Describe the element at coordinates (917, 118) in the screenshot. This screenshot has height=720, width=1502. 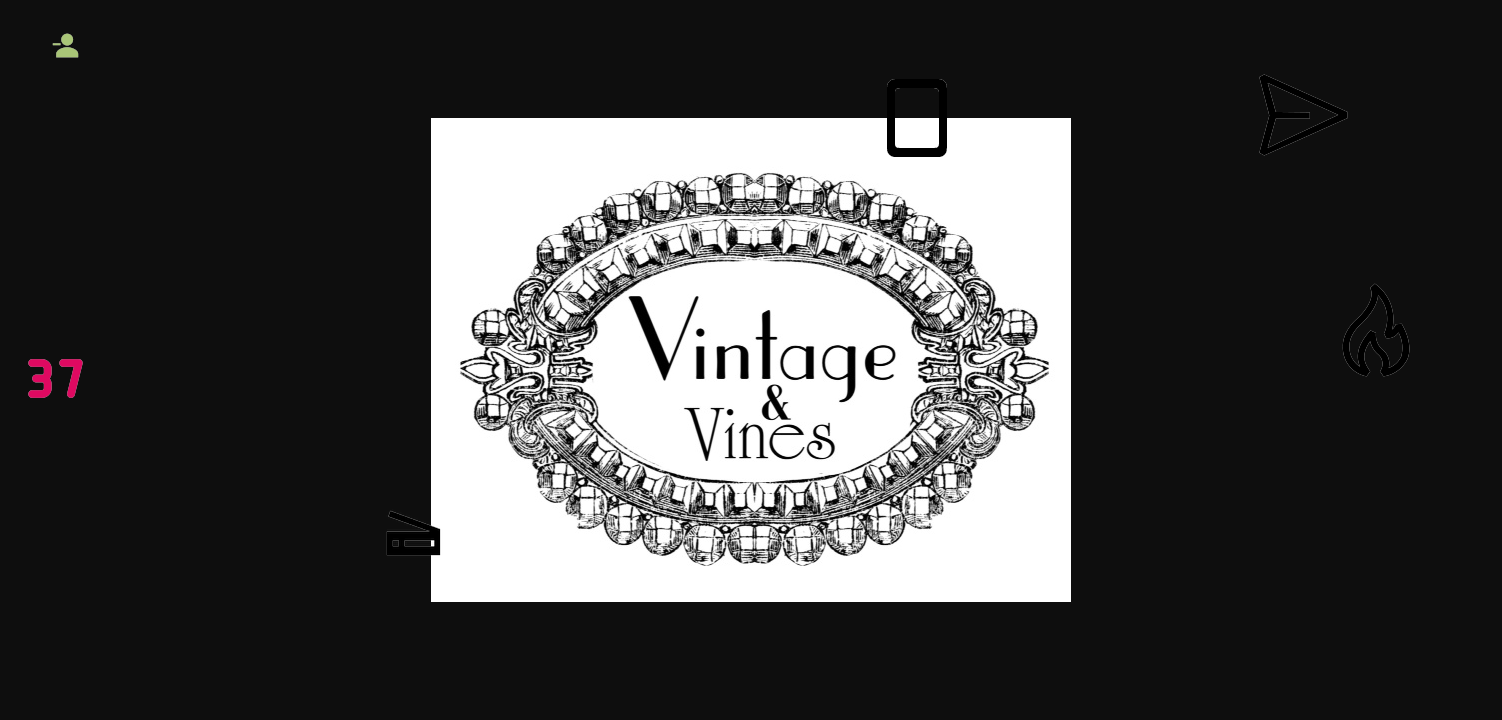
I see `crop image to portrait orientation` at that location.